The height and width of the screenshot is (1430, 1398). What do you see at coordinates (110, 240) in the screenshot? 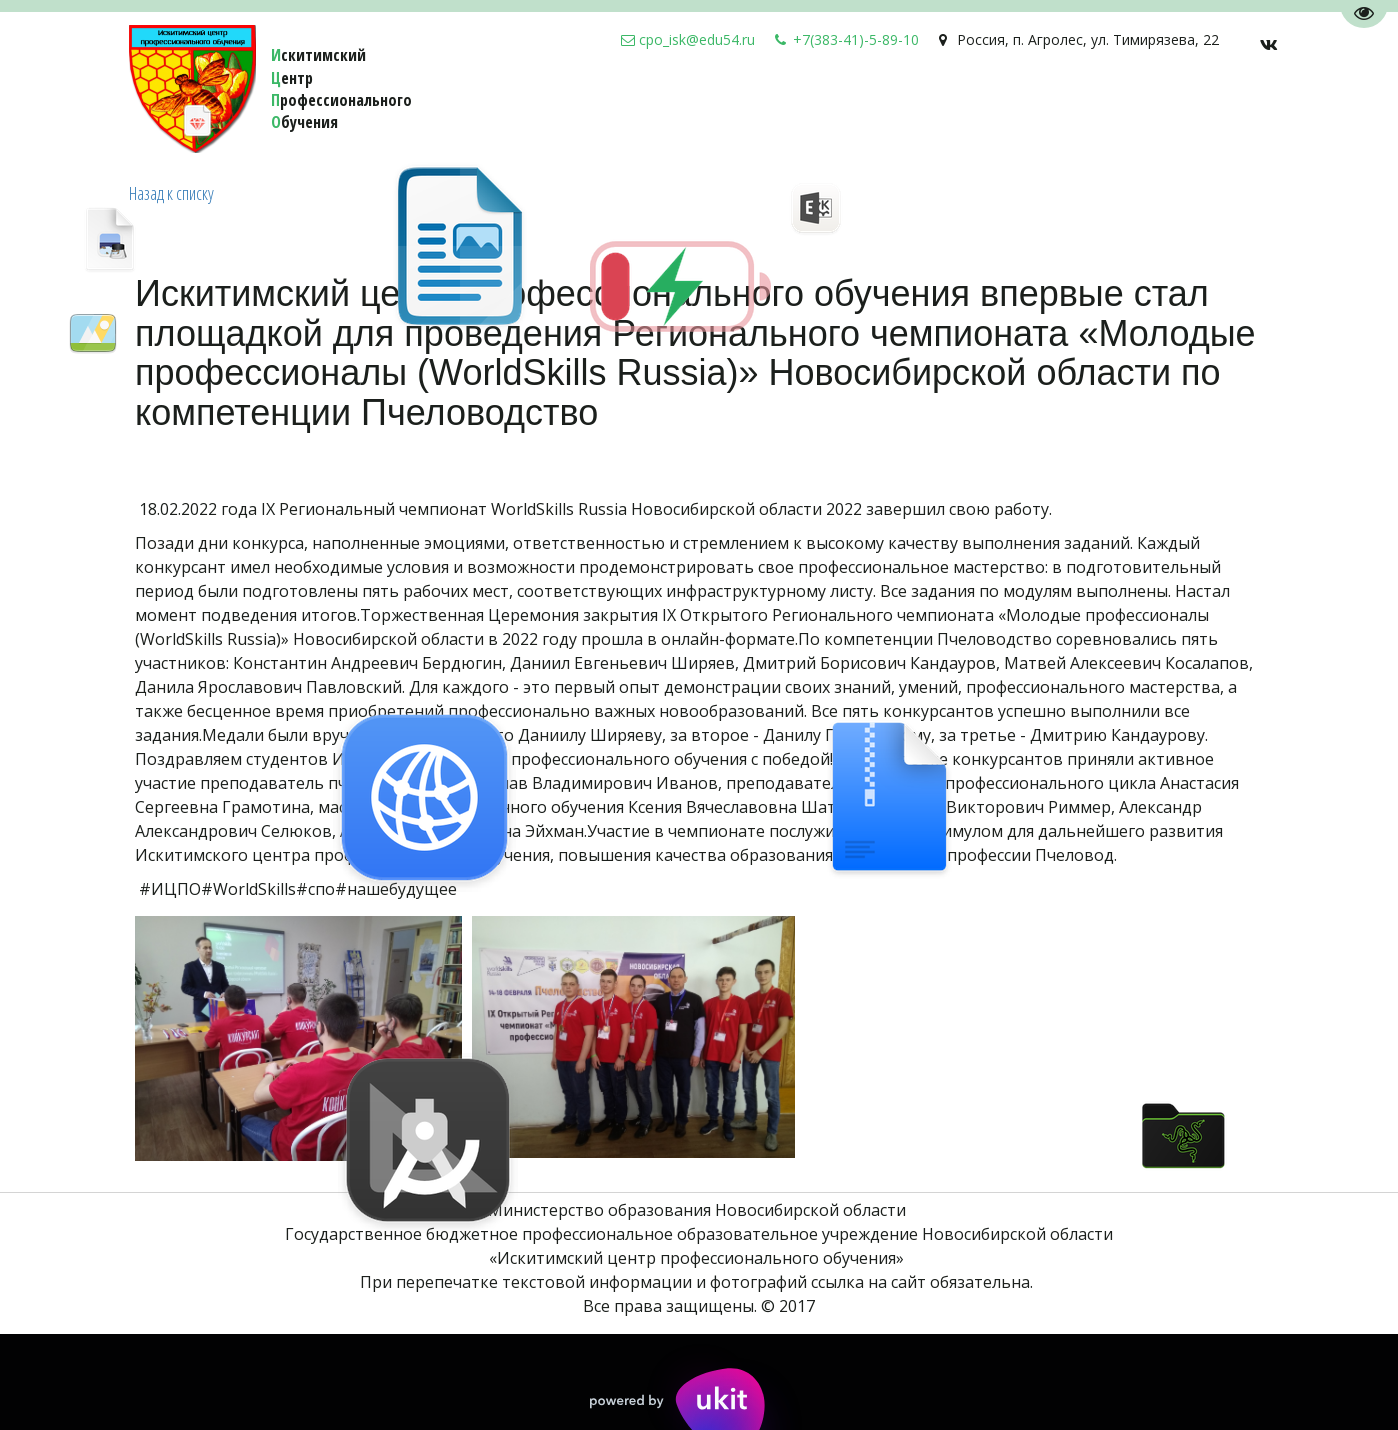
I see `a generic image file` at bounding box center [110, 240].